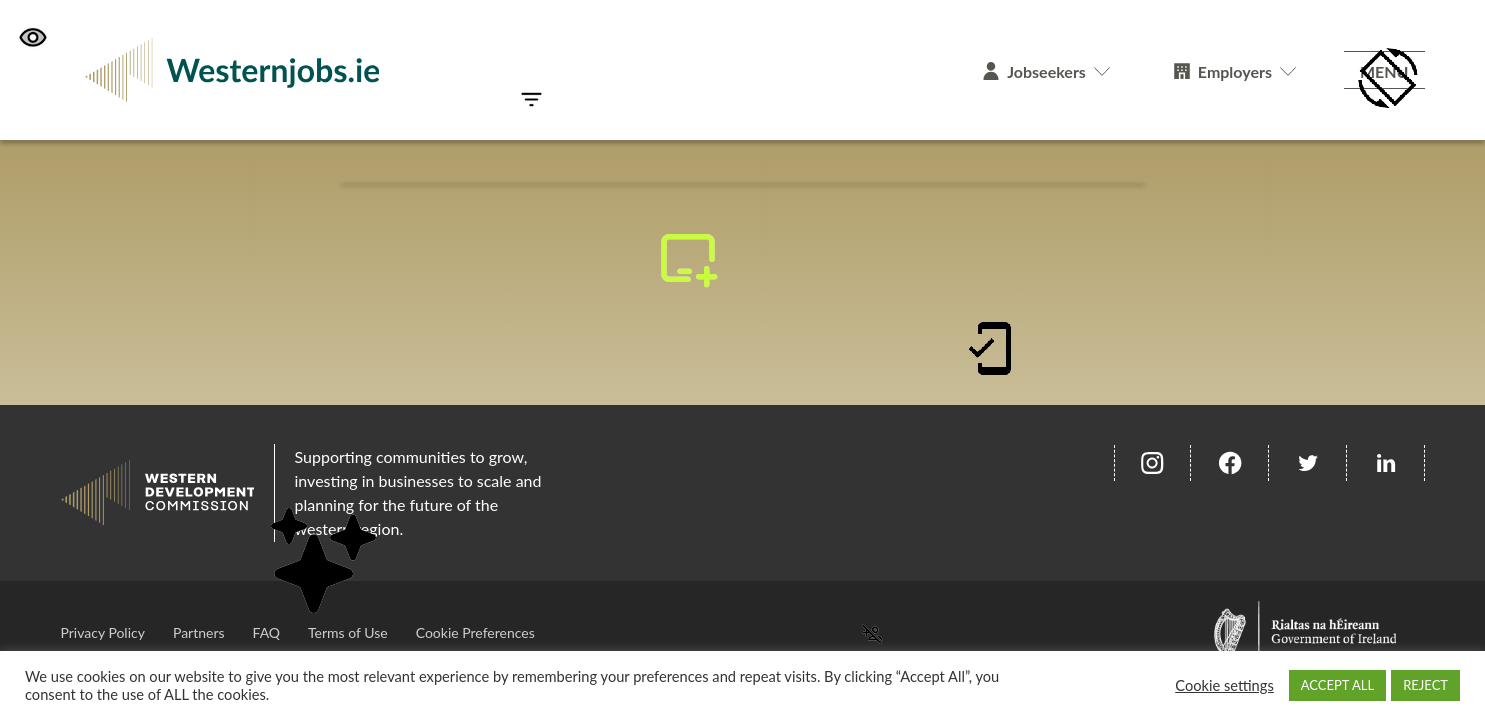  Describe the element at coordinates (33, 38) in the screenshot. I see `toggle visibility of content or password` at that location.